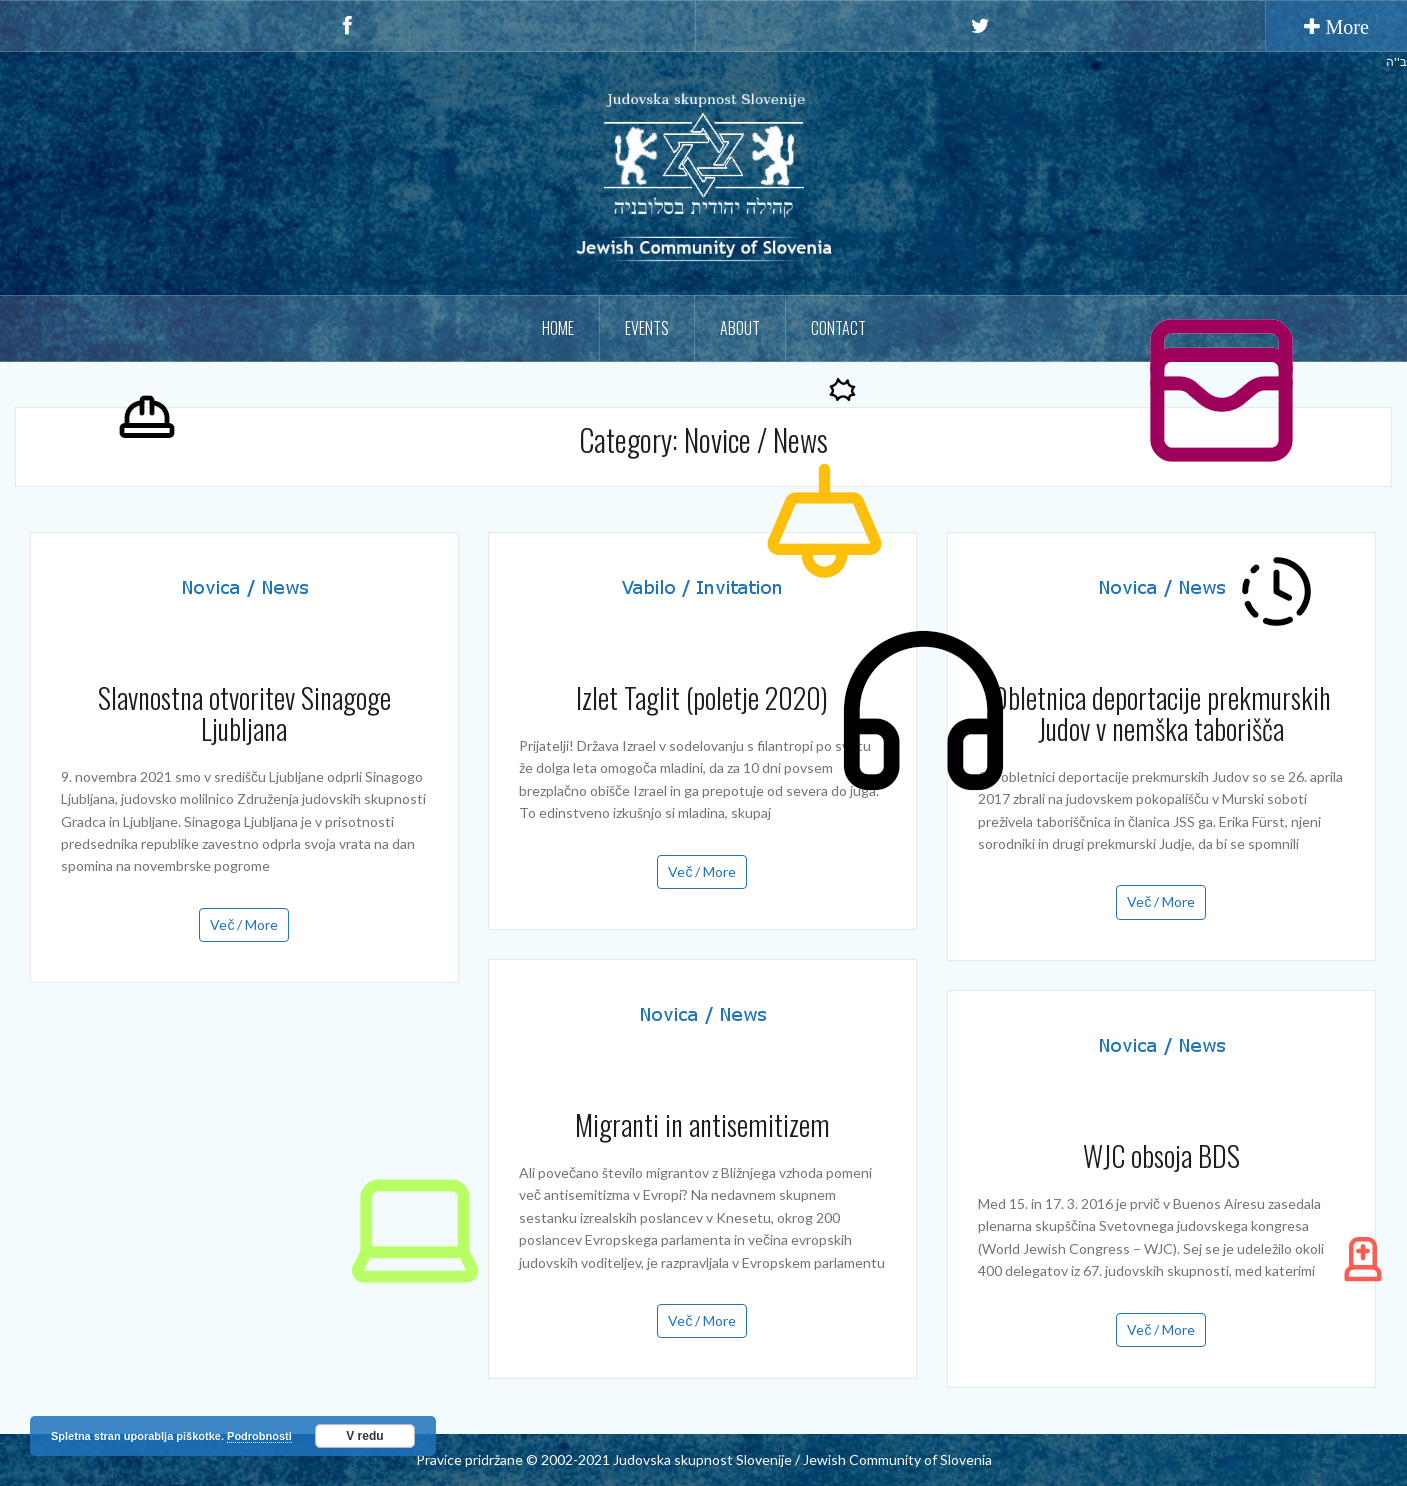 The image size is (1407, 1486). Describe the element at coordinates (1276, 591) in the screenshot. I see `indicates expiring or temporary content` at that location.